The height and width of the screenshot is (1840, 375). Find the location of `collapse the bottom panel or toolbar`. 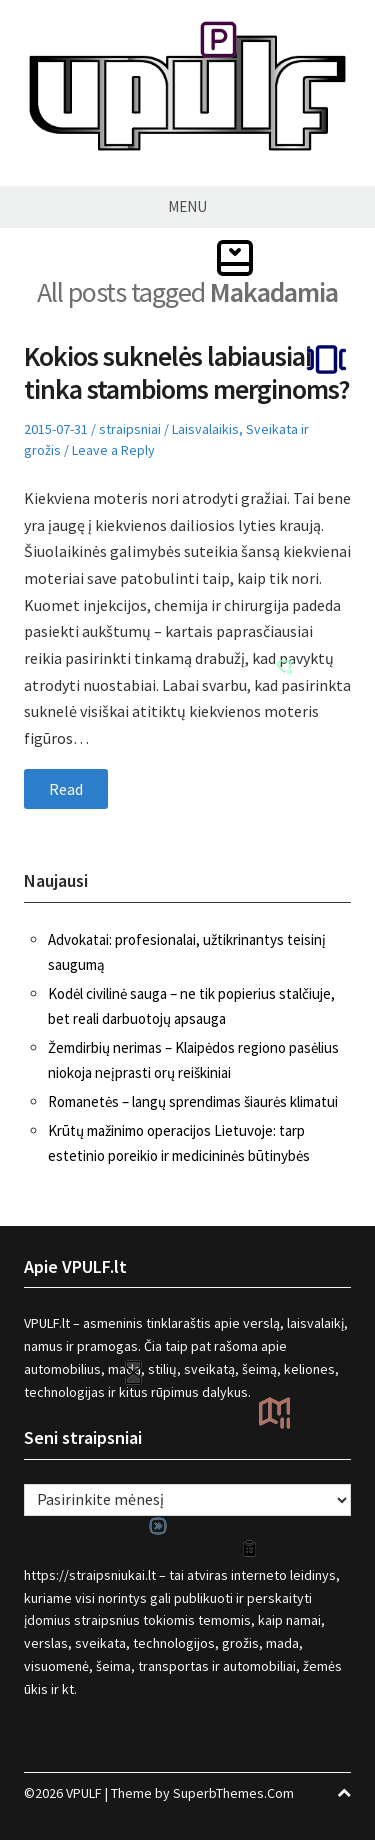

collapse the bottom panel or toolbar is located at coordinates (235, 258).